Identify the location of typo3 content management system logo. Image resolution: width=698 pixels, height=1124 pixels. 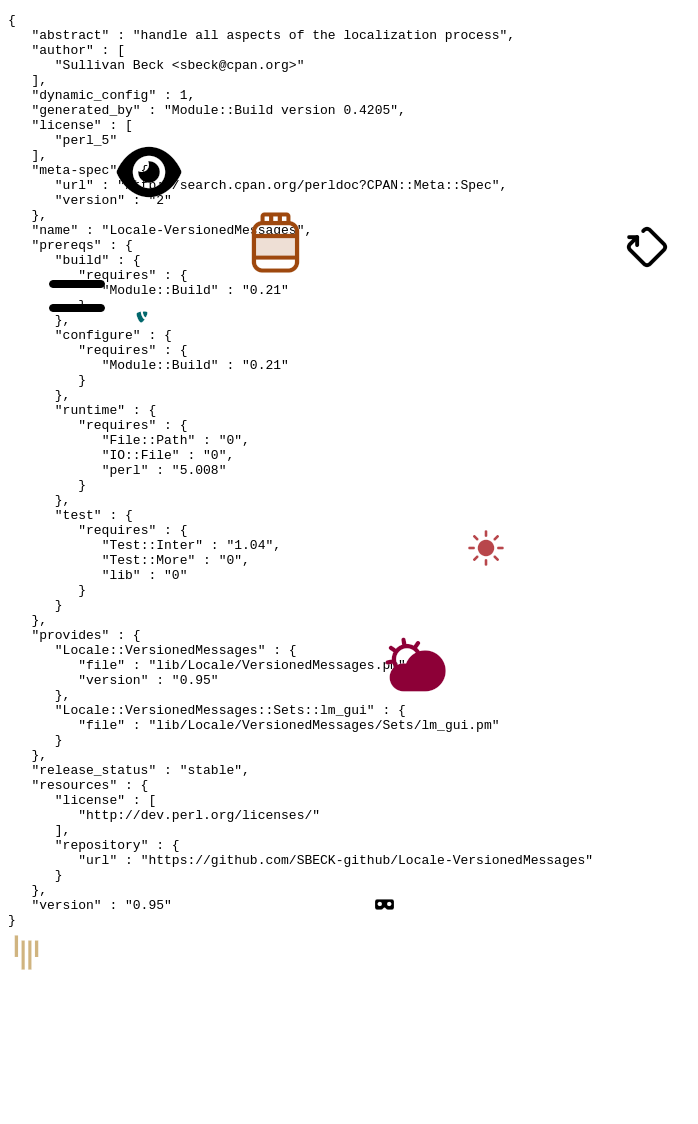
(142, 317).